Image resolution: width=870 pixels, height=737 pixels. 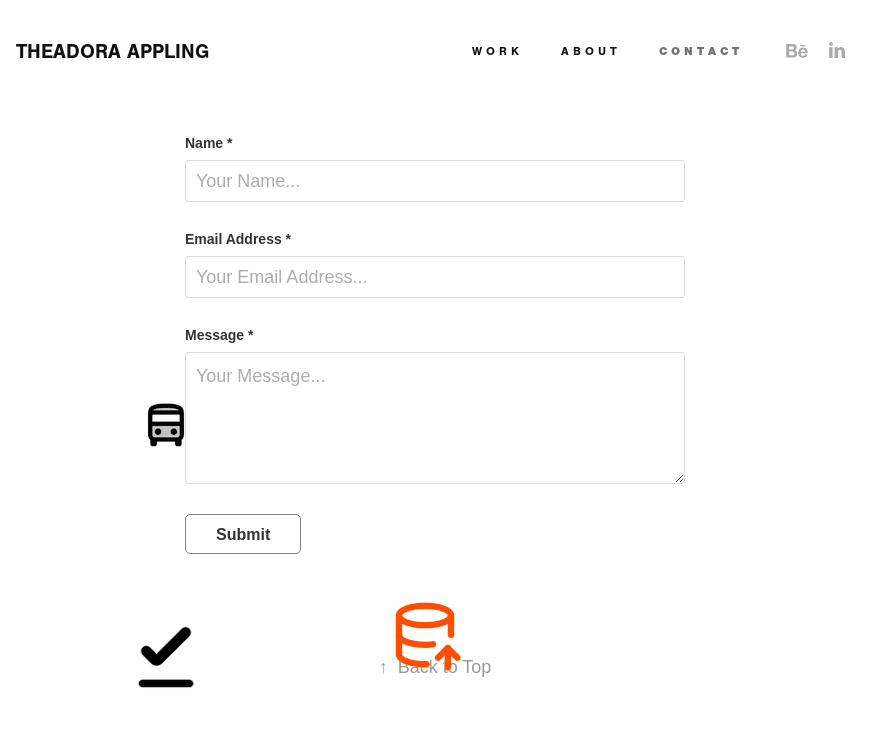 I want to click on import data into database, so click(x=425, y=635).